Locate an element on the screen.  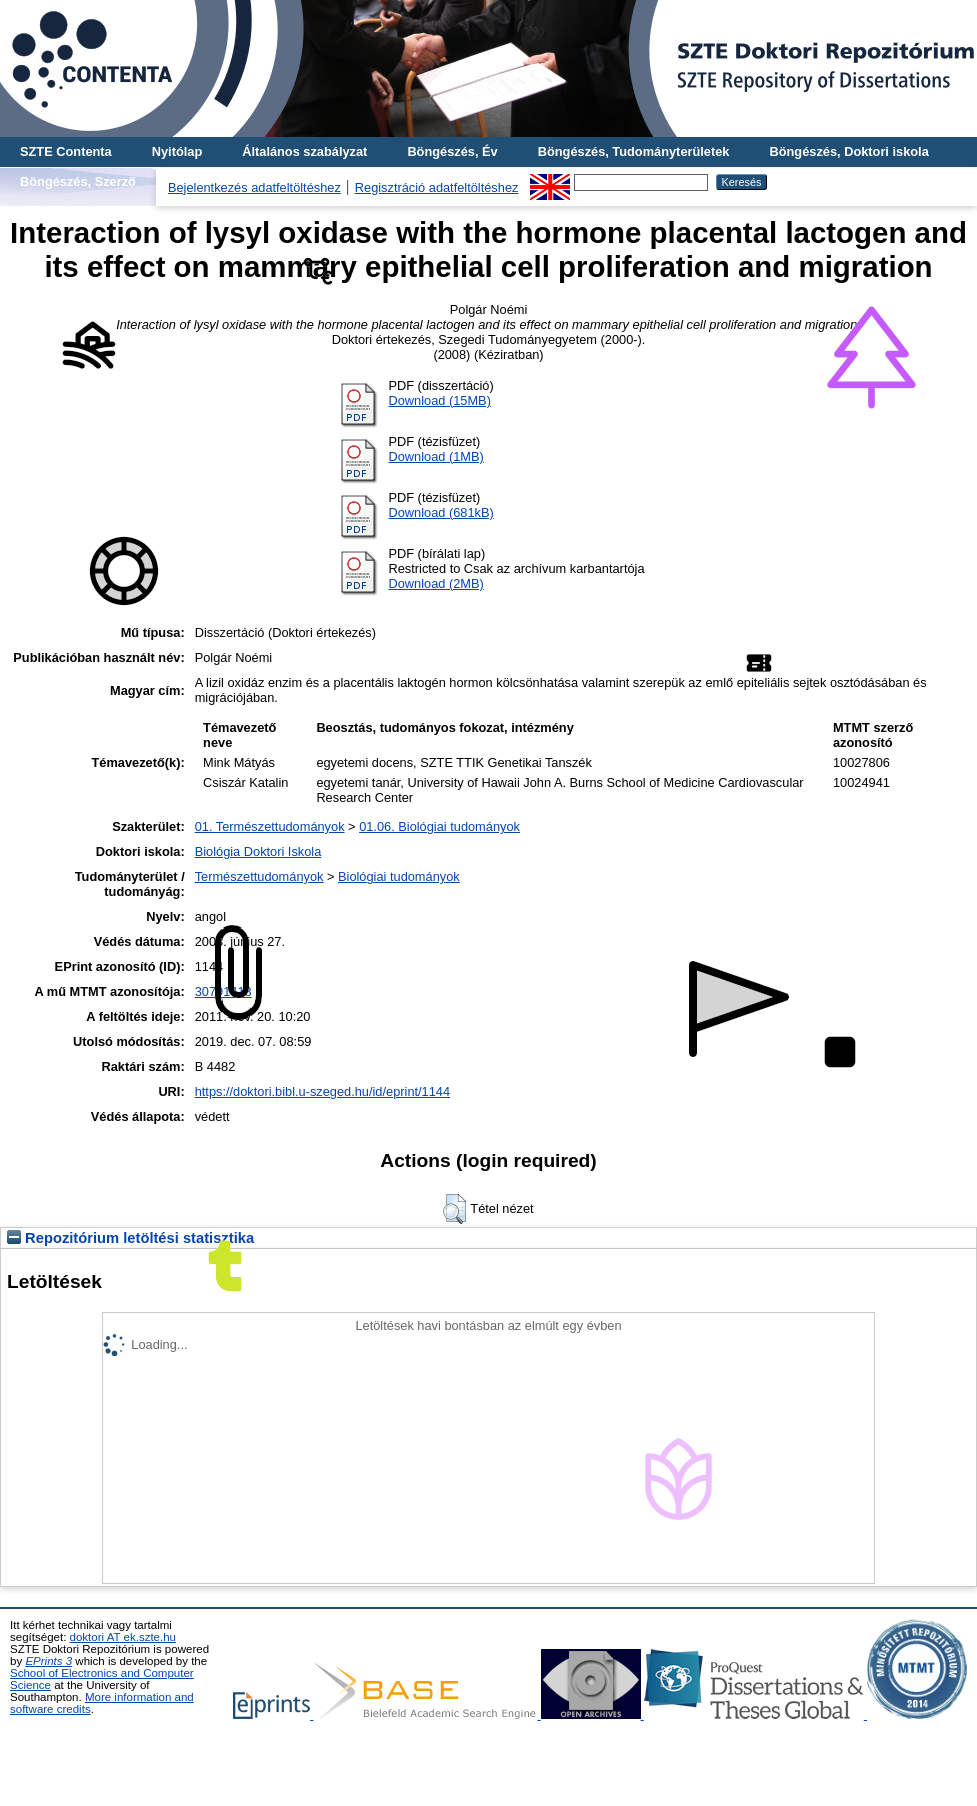
open the Tumblr app is located at coordinates (225, 1266).